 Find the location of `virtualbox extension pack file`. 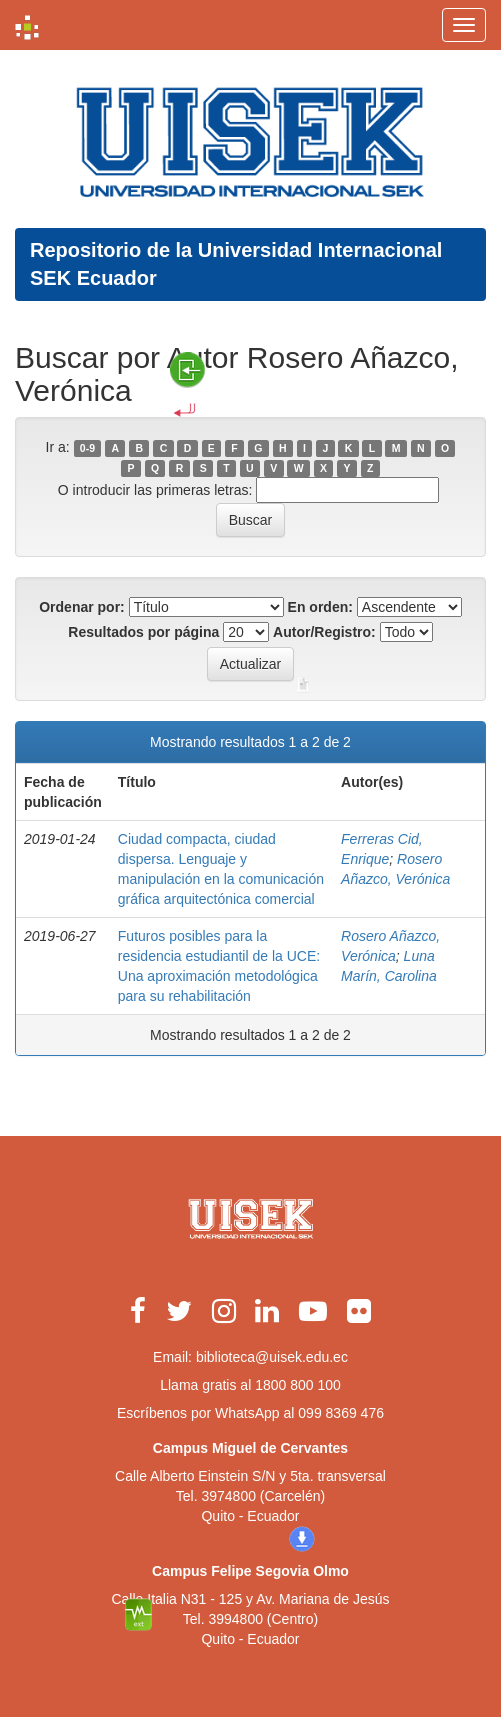

virtualbox extension pack file is located at coordinates (138, 1614).